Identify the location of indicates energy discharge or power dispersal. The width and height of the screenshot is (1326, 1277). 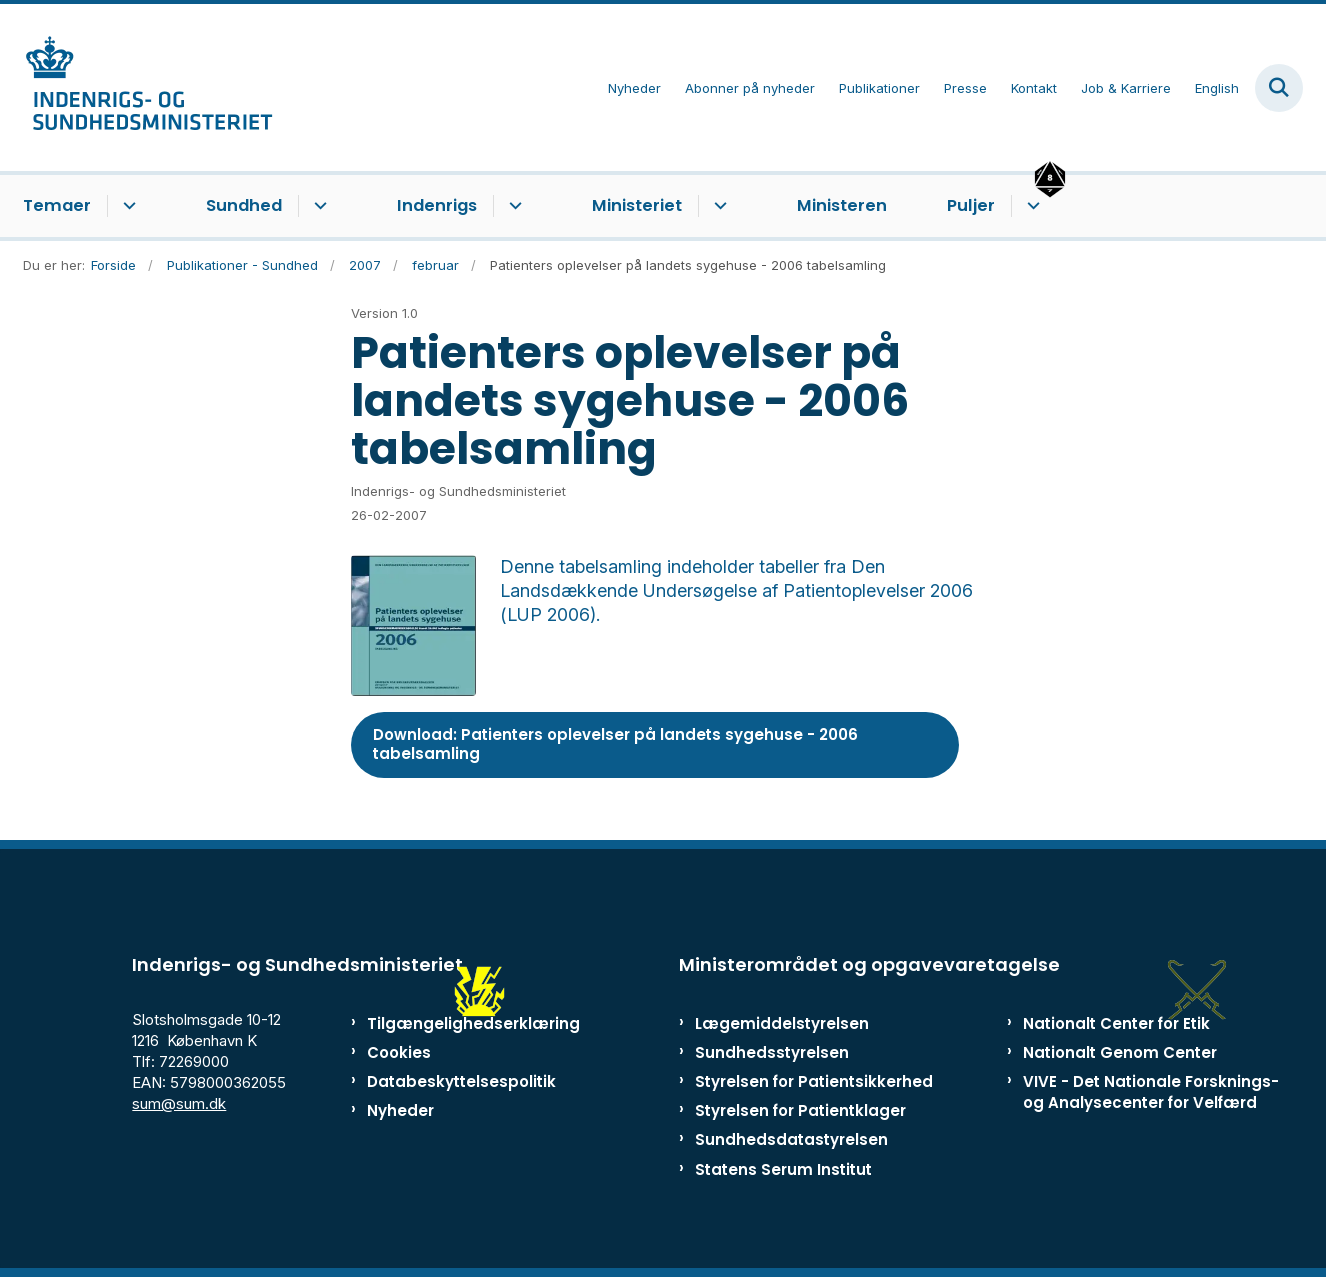
(479, 991).